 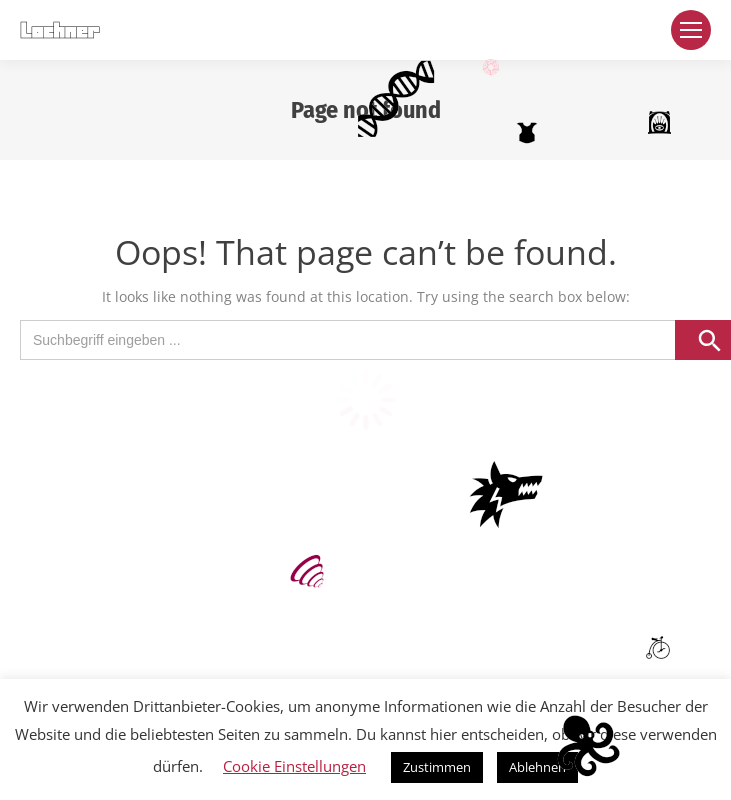 What do you see at coordinates (396, 99) in the screenshot?
I see `access genetic or DNA-related information` at bounding box center [396, 99].